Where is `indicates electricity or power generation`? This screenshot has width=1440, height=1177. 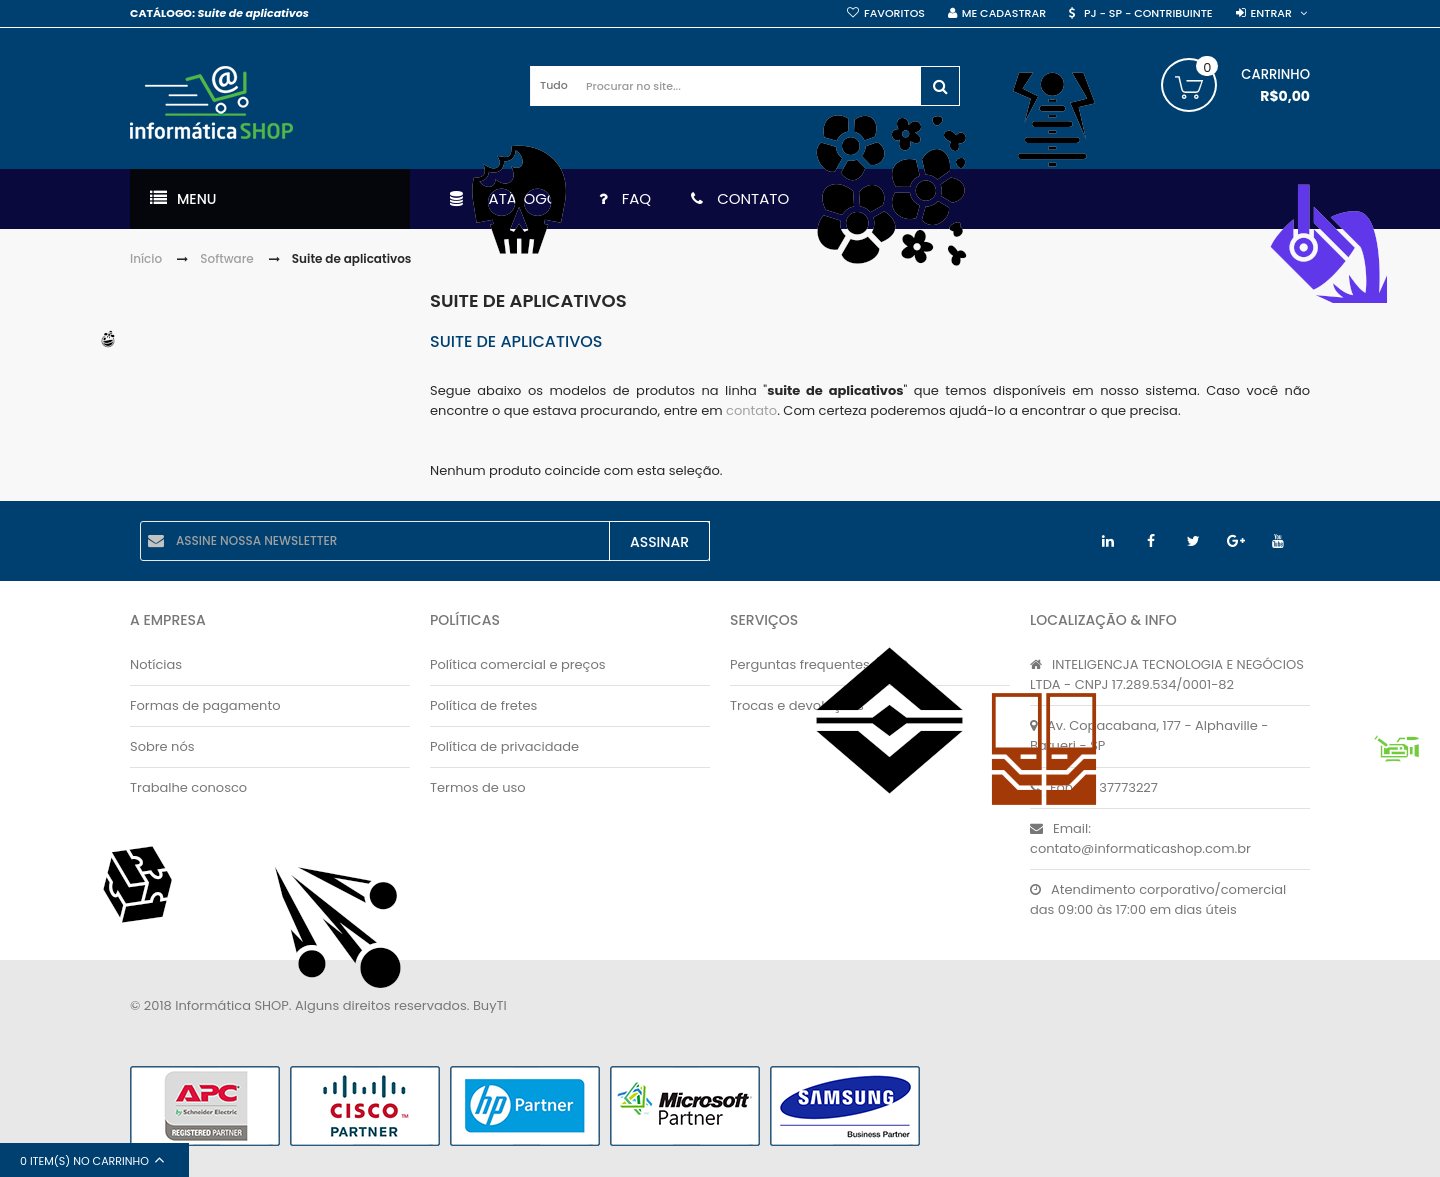
indicates electricity or power generation is located at coordinates (1052, 119).